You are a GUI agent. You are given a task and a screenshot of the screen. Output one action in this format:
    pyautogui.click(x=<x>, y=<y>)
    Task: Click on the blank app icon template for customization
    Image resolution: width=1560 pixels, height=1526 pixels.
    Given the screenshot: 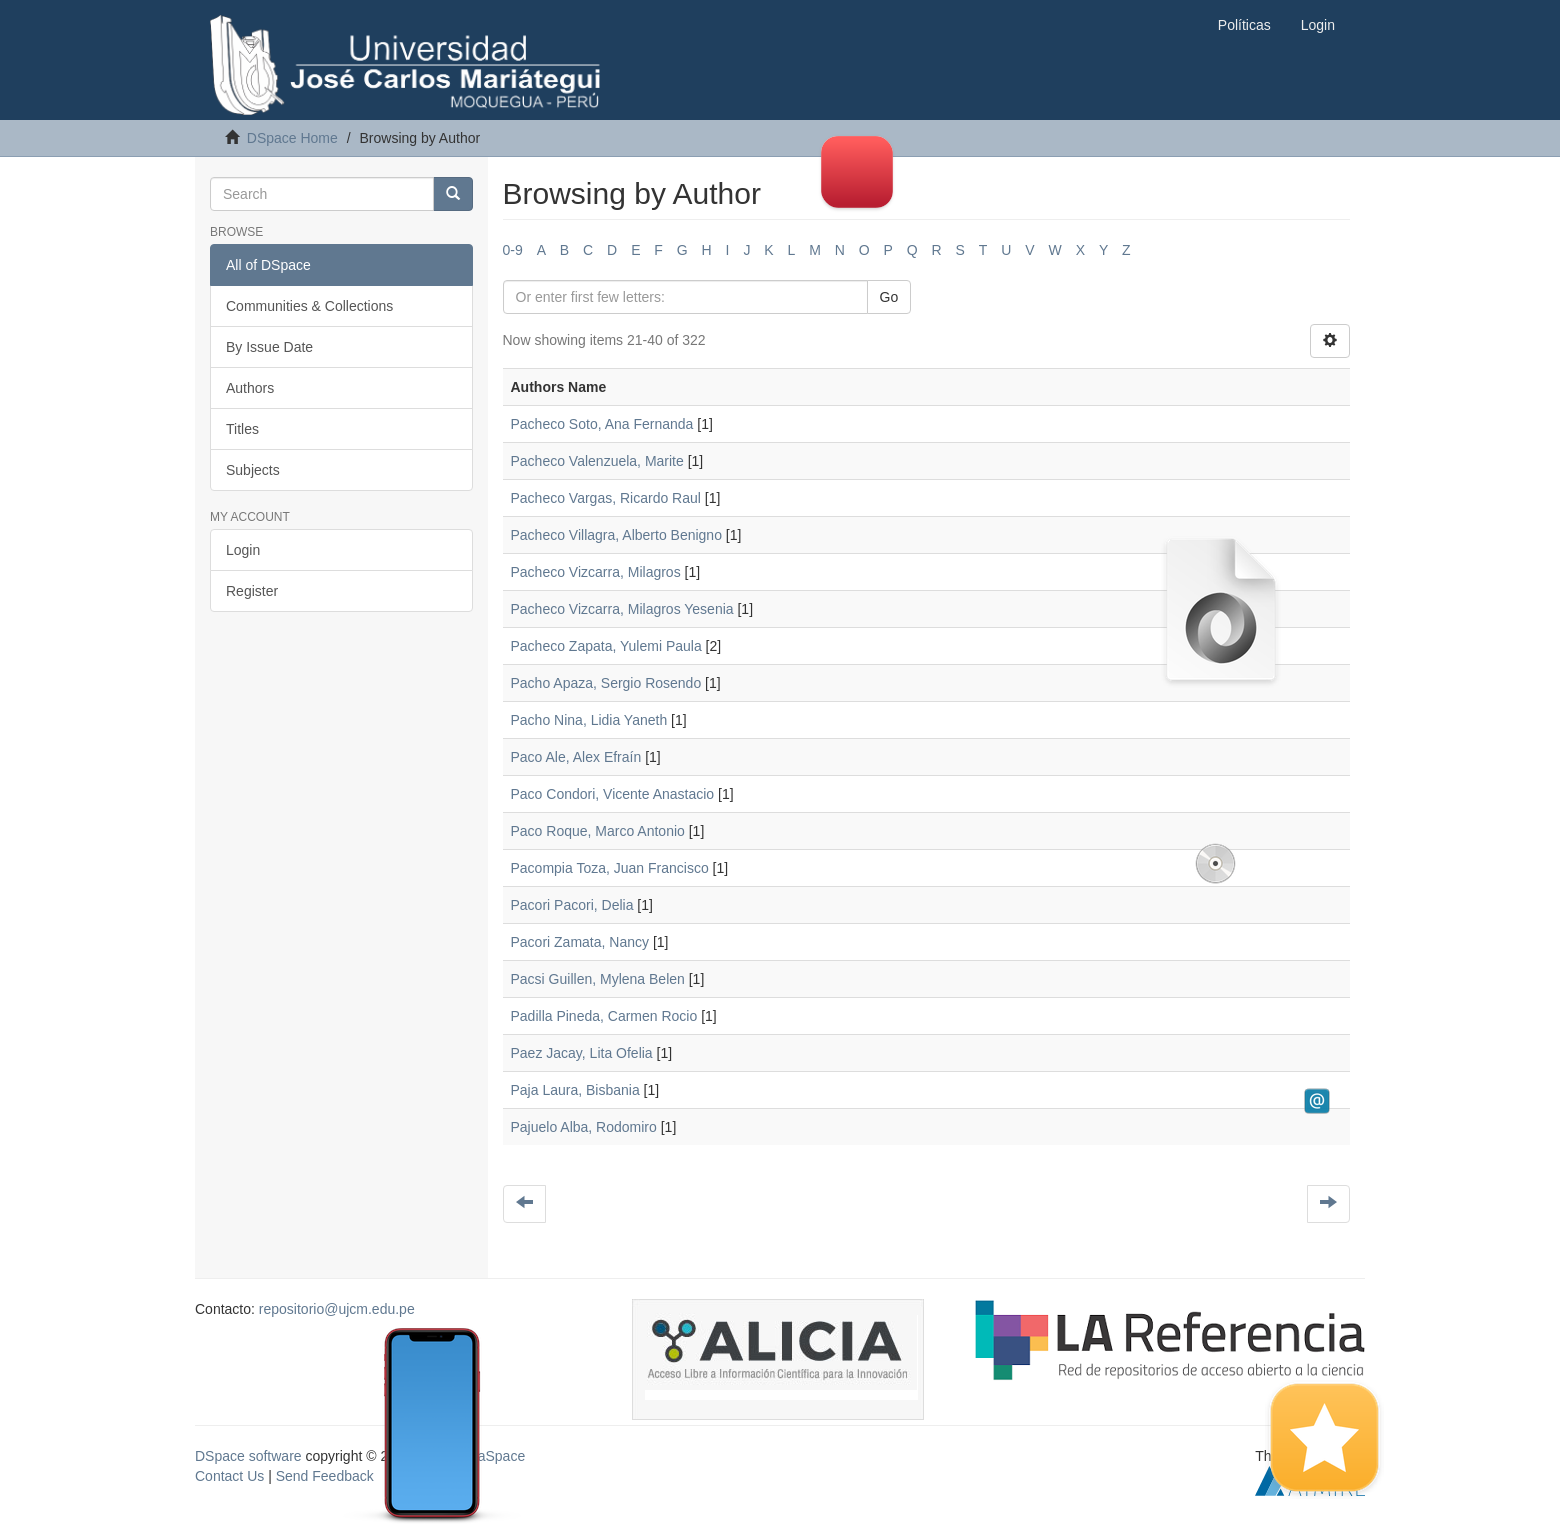 What is the action you would take?
    pyautogui.click(x=857, y=172)
    